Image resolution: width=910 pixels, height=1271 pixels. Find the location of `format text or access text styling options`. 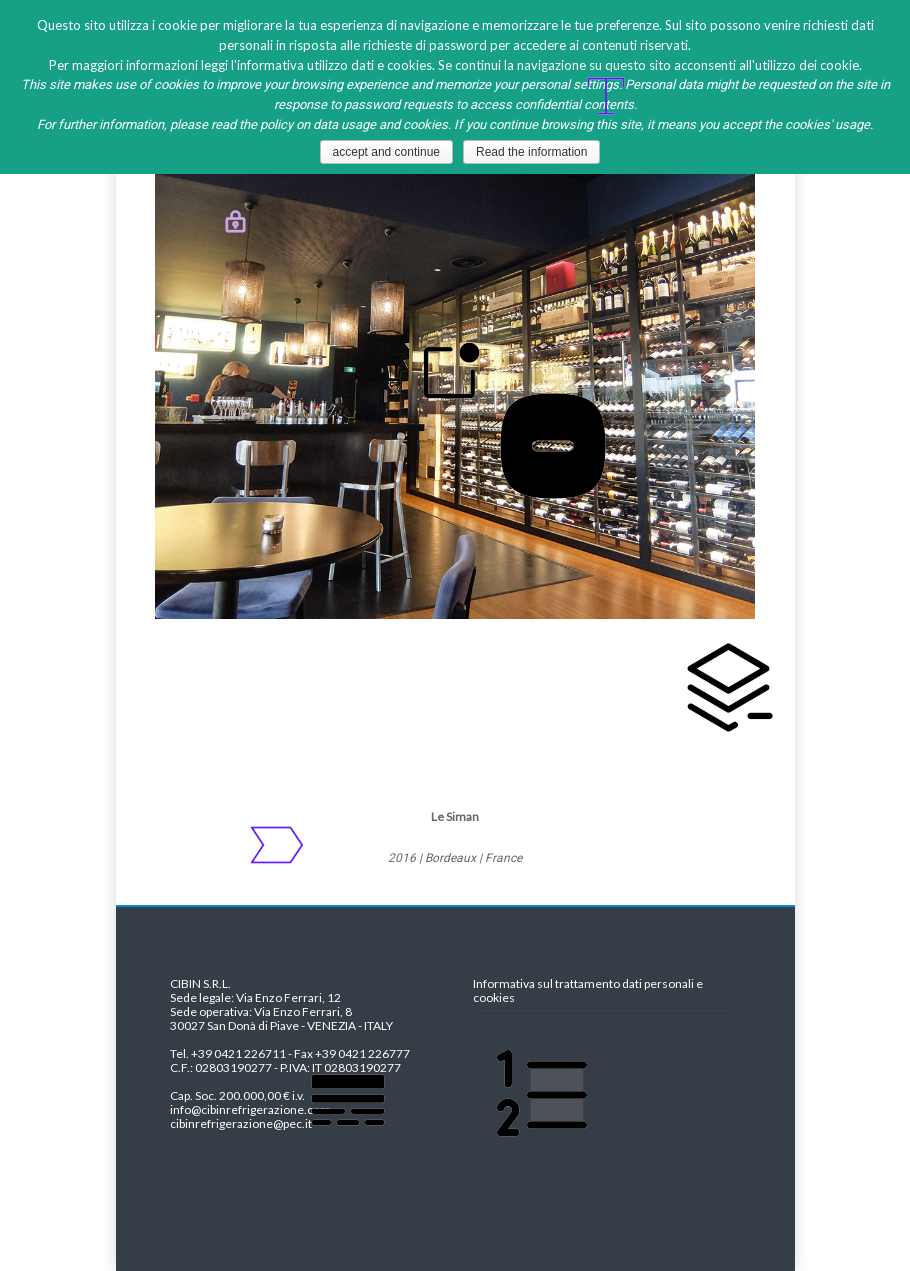

format text or access text styling options is located at coordinates (606, 96).